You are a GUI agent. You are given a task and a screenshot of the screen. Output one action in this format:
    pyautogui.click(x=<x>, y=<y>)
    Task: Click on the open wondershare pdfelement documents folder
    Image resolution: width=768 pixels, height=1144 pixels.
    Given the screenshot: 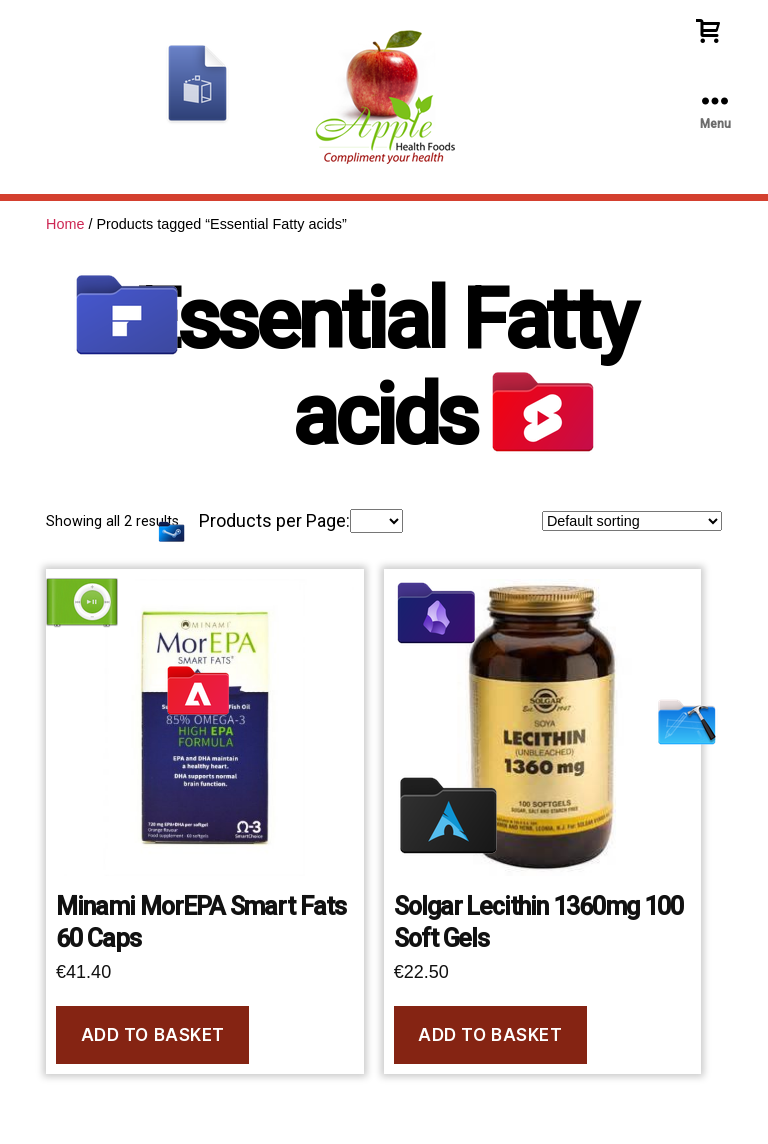 What is the action you would take?
    pyautogui.click(x=126, y=317)
    